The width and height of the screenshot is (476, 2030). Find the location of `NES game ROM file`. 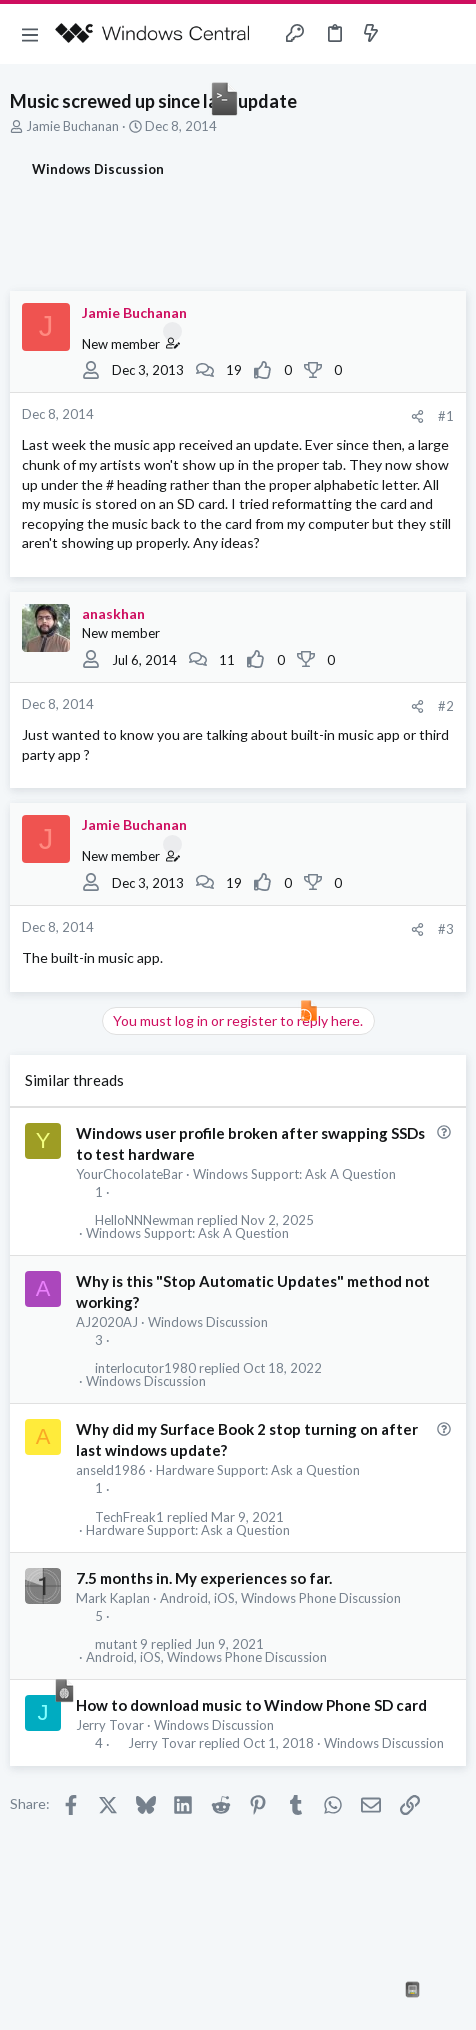

NES game ROM file is located at coordinates (412, 1989).